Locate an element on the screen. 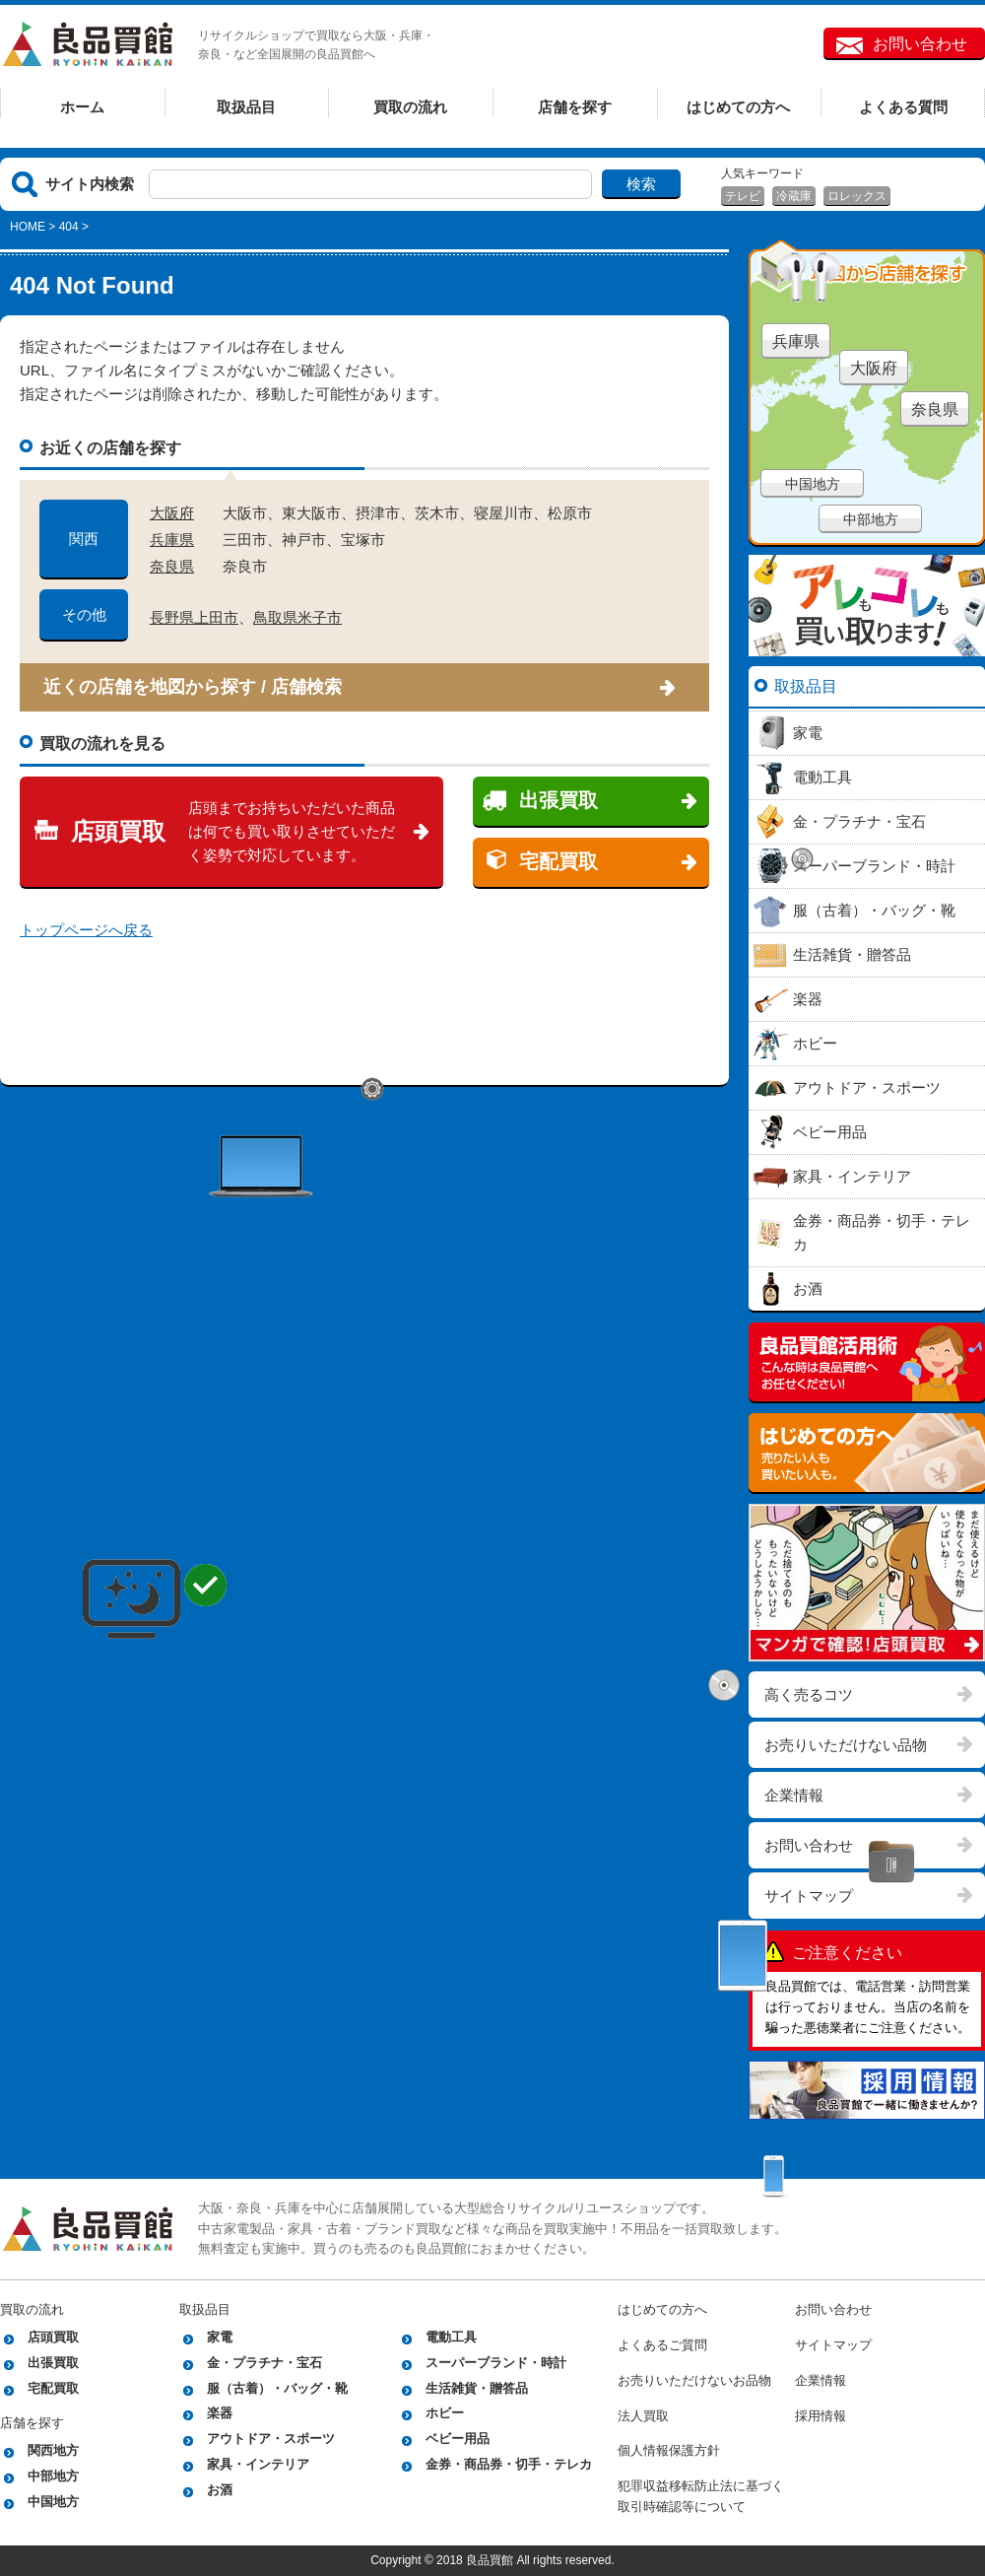  open templates folder is located at coordinates (891, 1862).